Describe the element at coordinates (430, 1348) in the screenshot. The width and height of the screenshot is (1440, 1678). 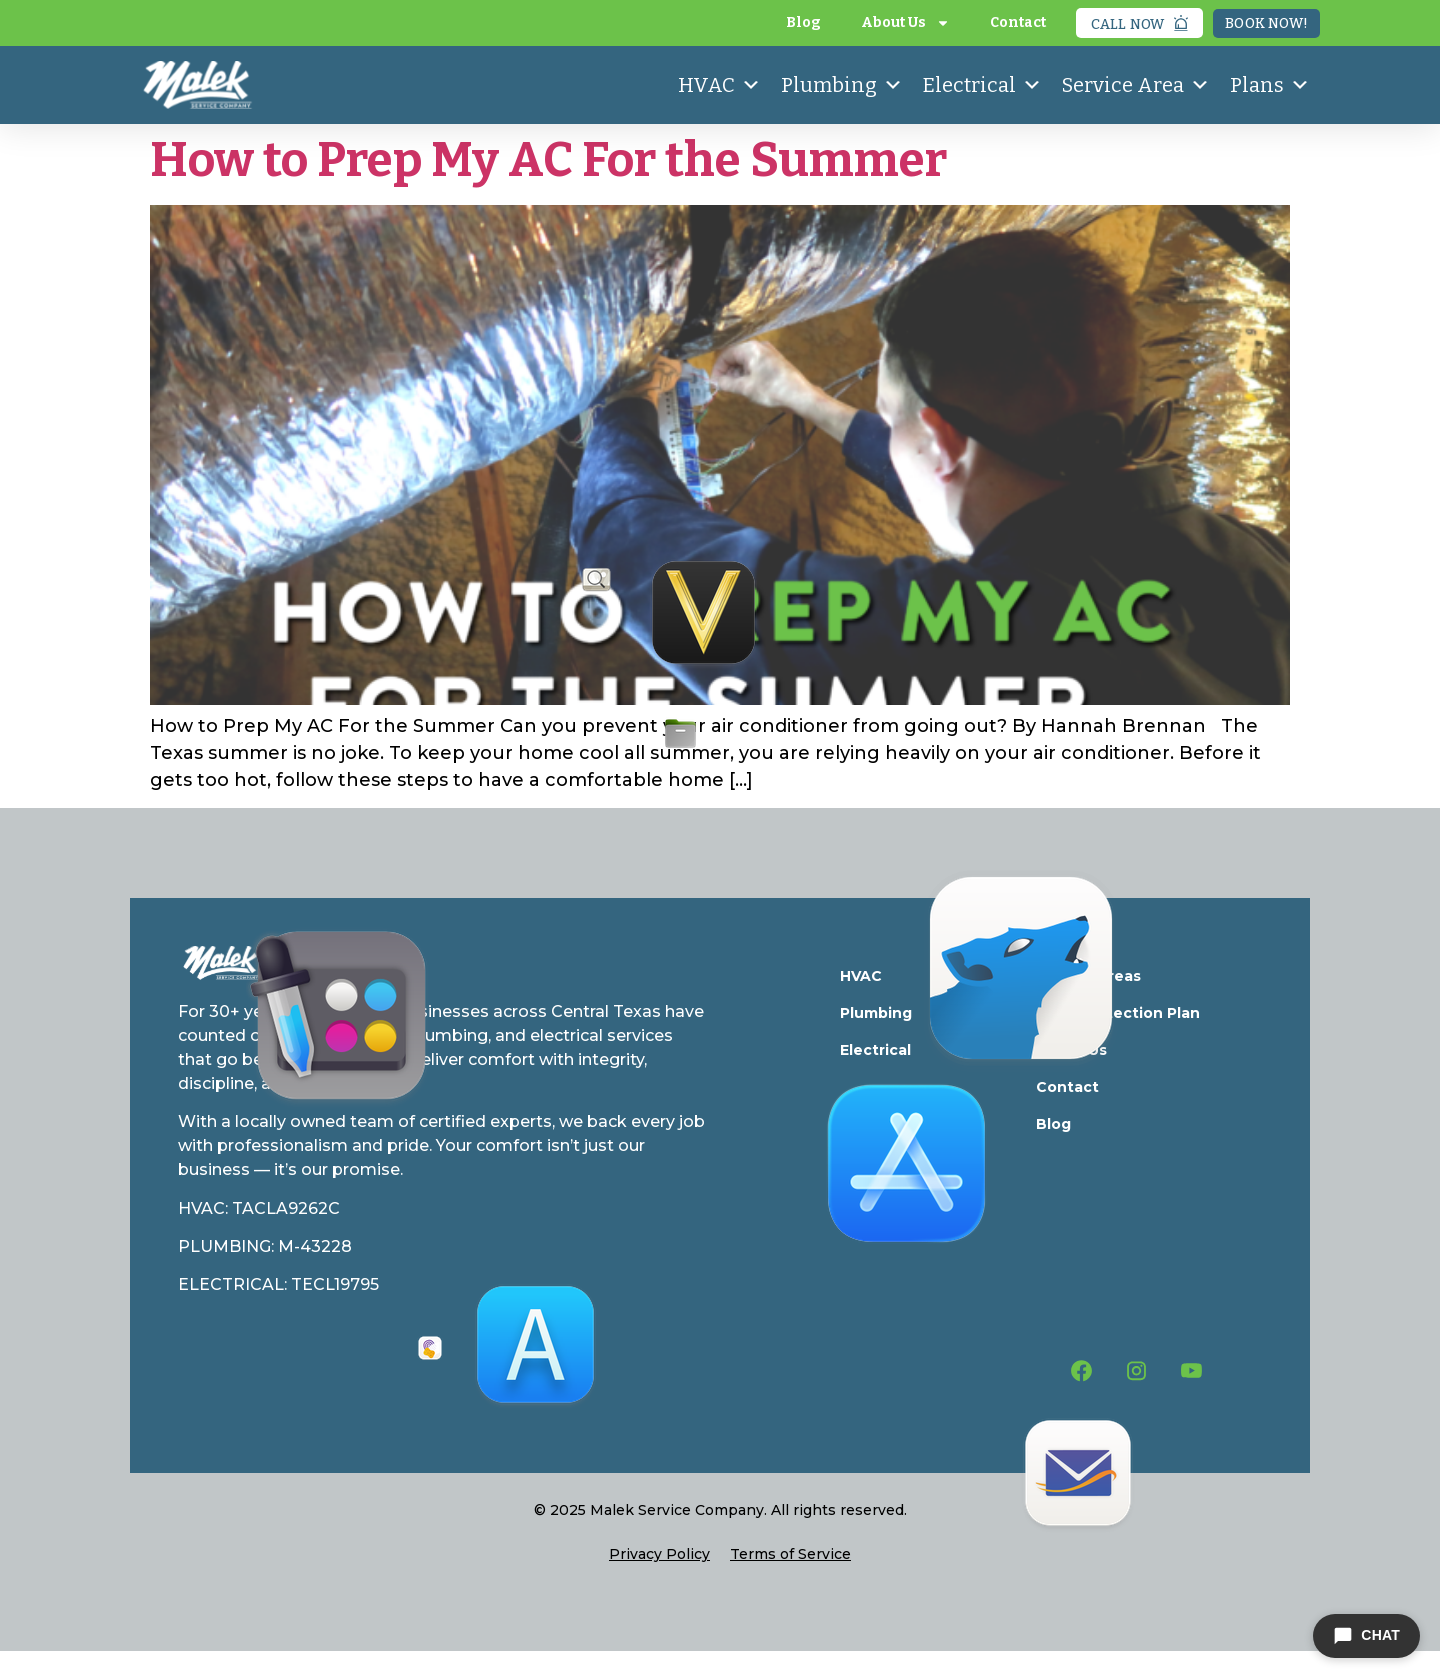
I see `open metadata cleaner app` at that location.